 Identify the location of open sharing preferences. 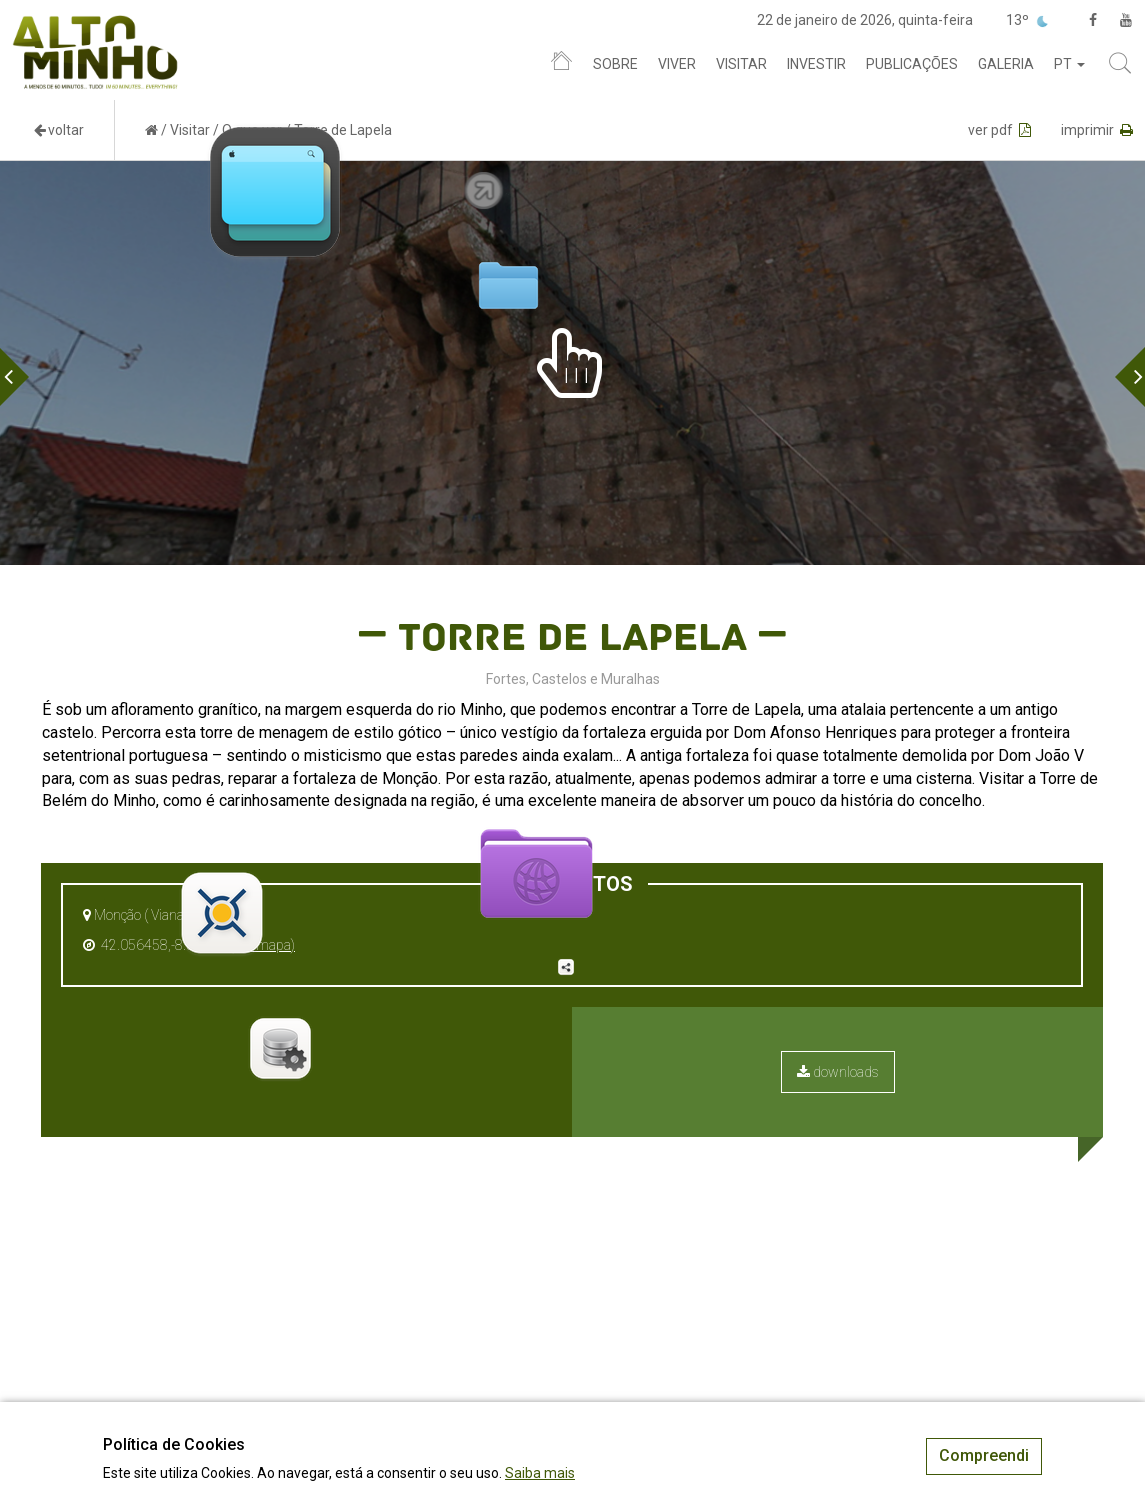
(566, 967).